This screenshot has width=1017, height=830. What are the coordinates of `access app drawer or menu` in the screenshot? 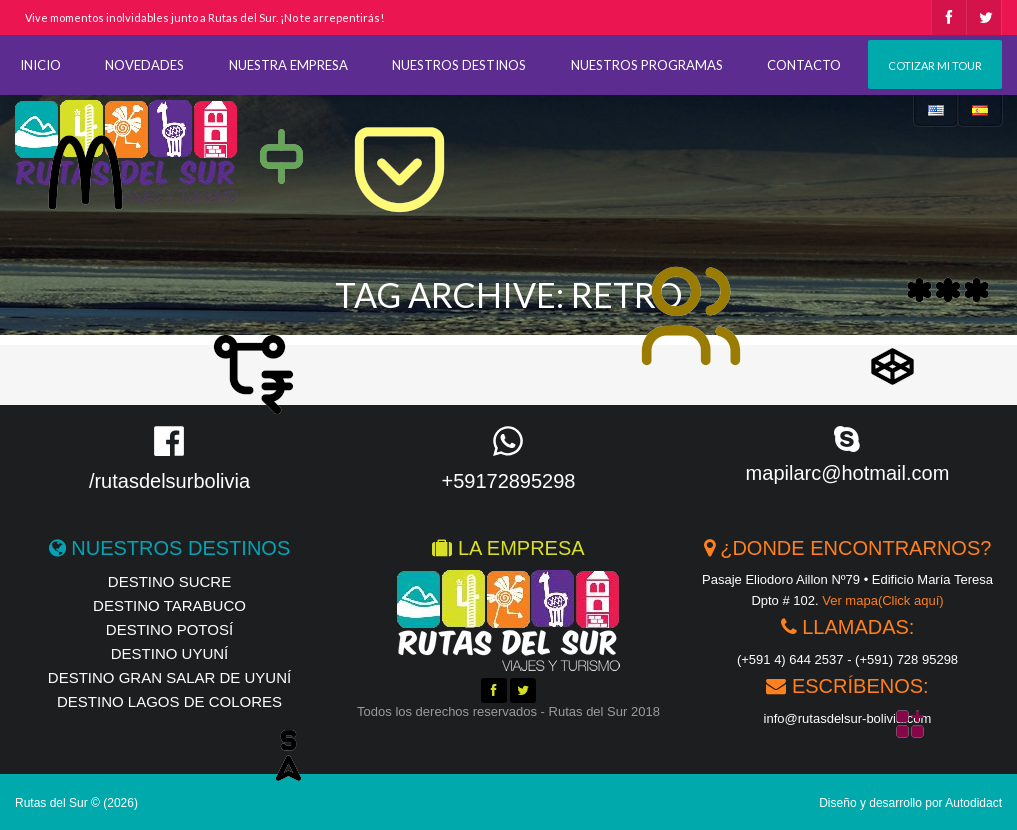 It's located at (910, 724).